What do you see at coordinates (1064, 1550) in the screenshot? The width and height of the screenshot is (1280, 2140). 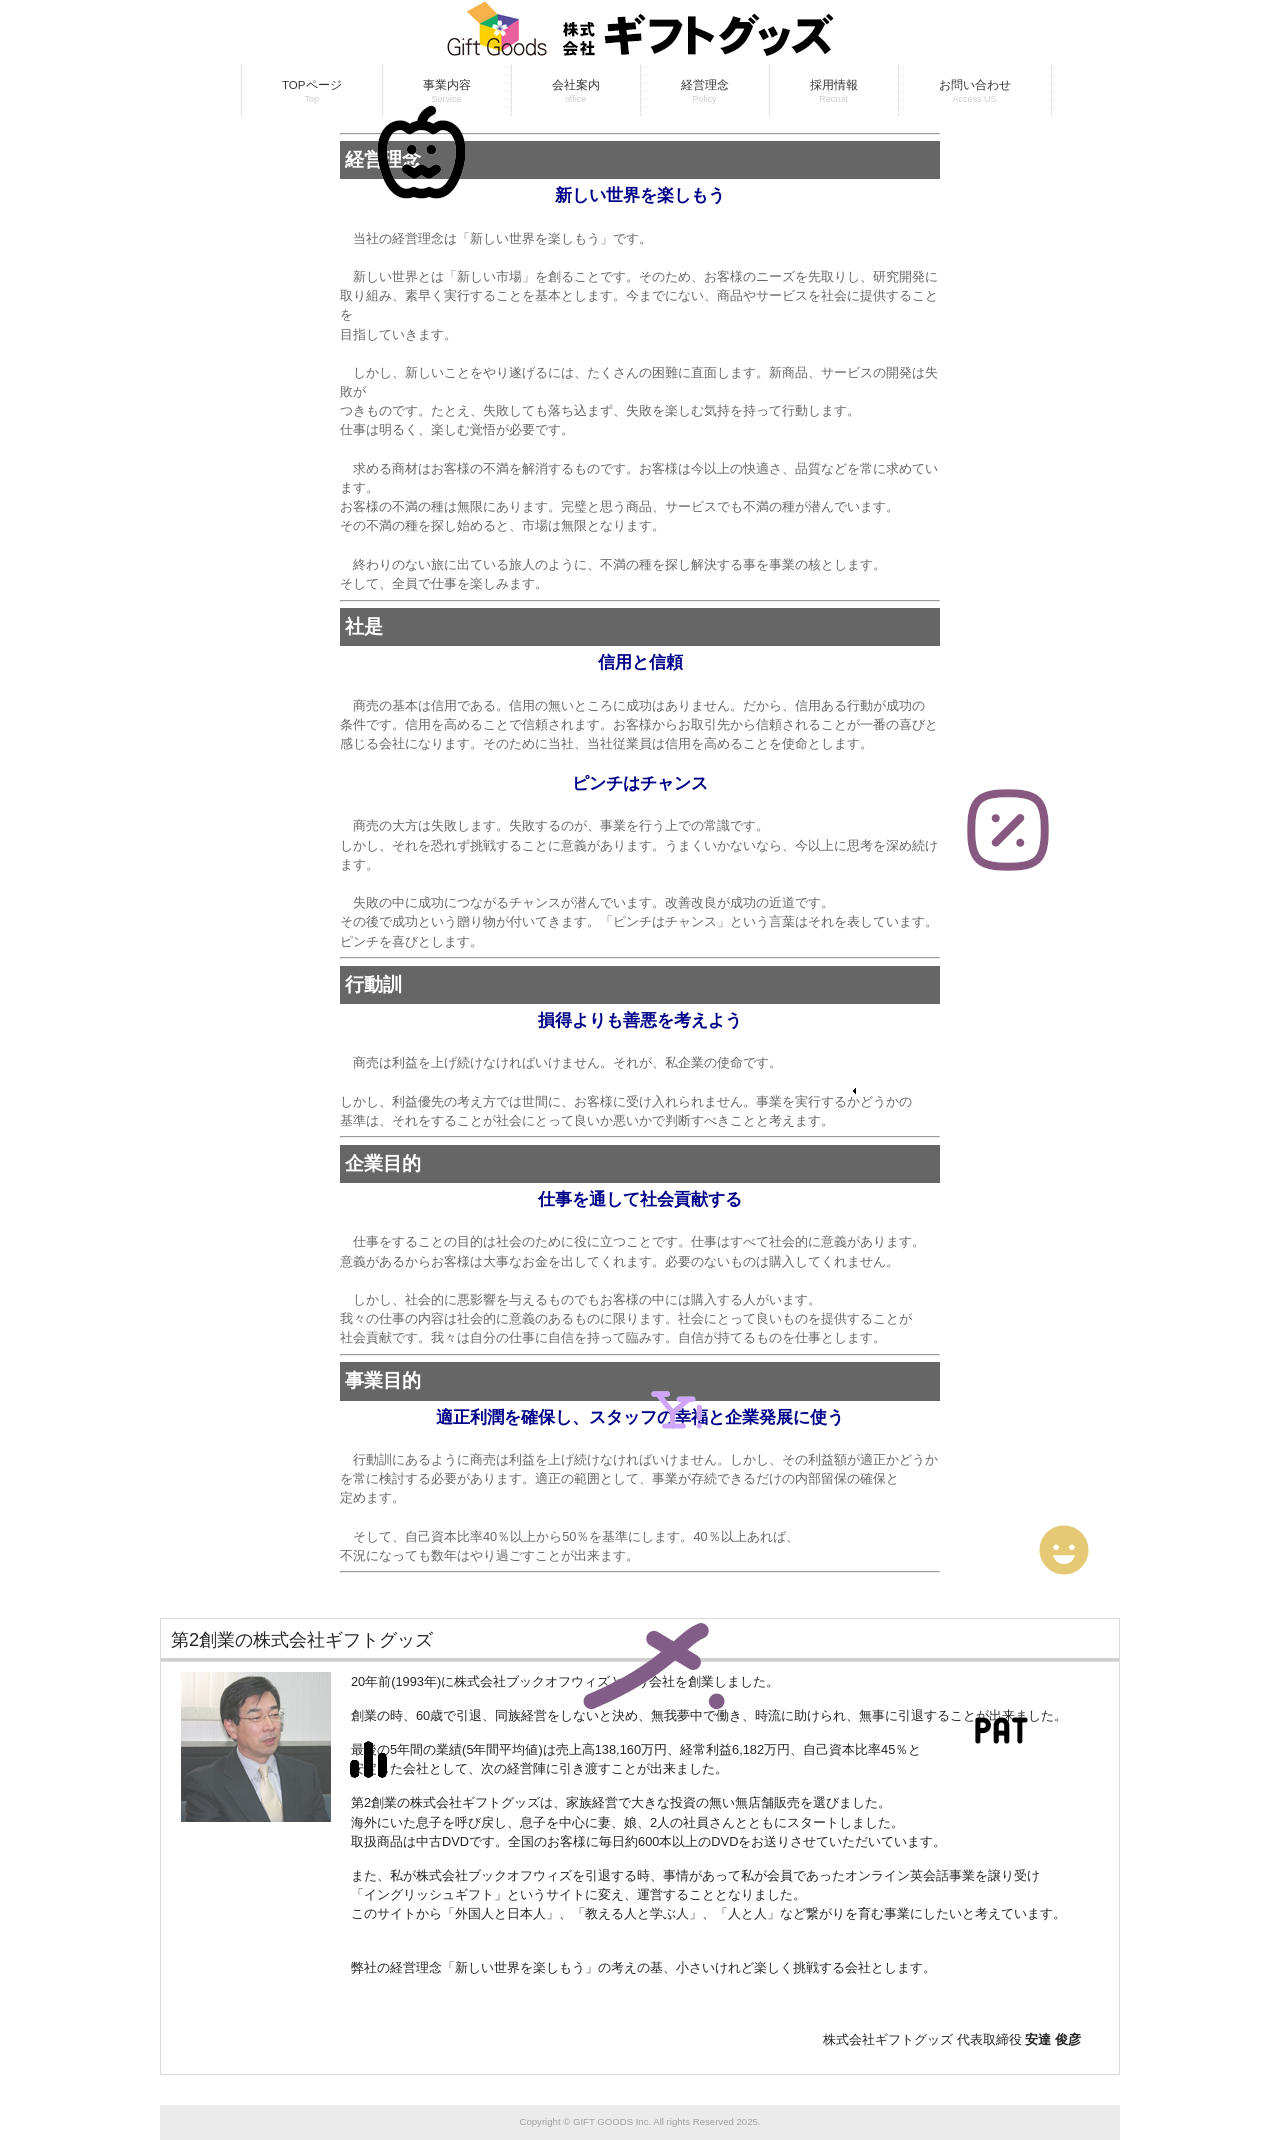 I see `rate your experience positively` at bounding box center [1064, 1550].